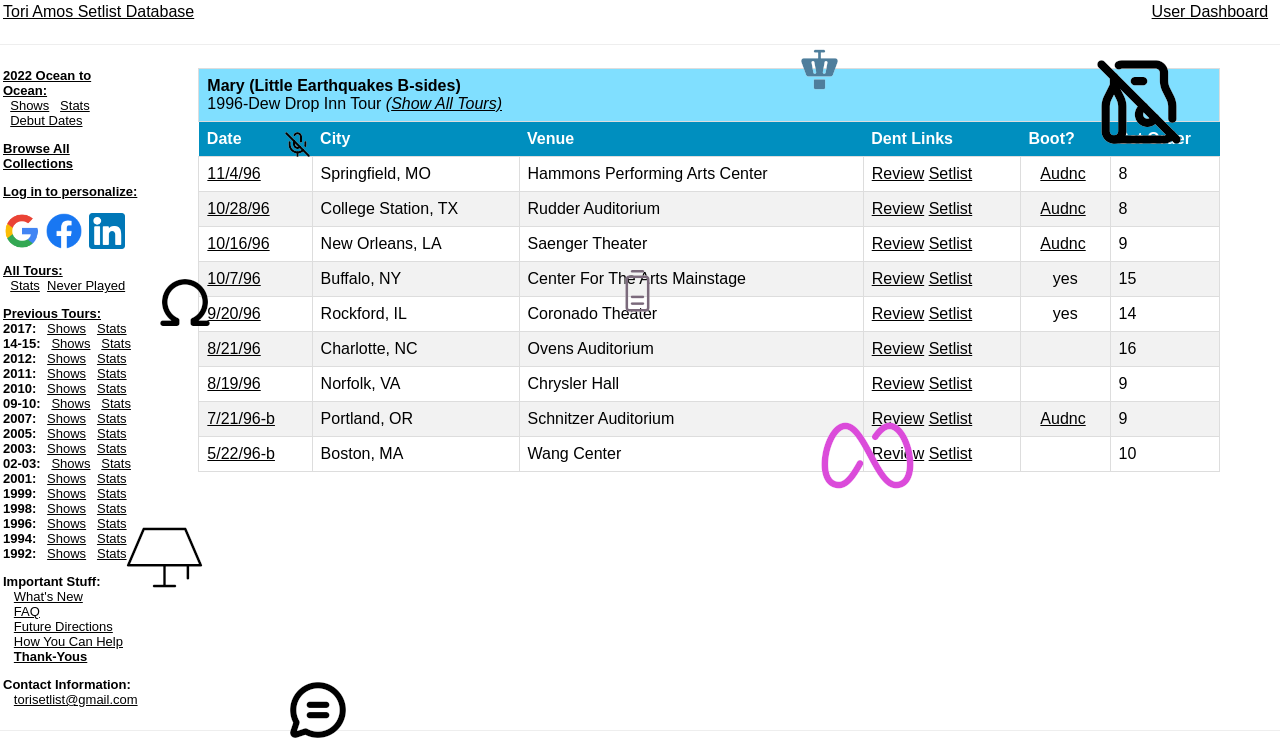 The image size is (1280, 751). Describe the element at coordinates (318, 710) in the screenshot. I see `open chat or messaging` at that location.